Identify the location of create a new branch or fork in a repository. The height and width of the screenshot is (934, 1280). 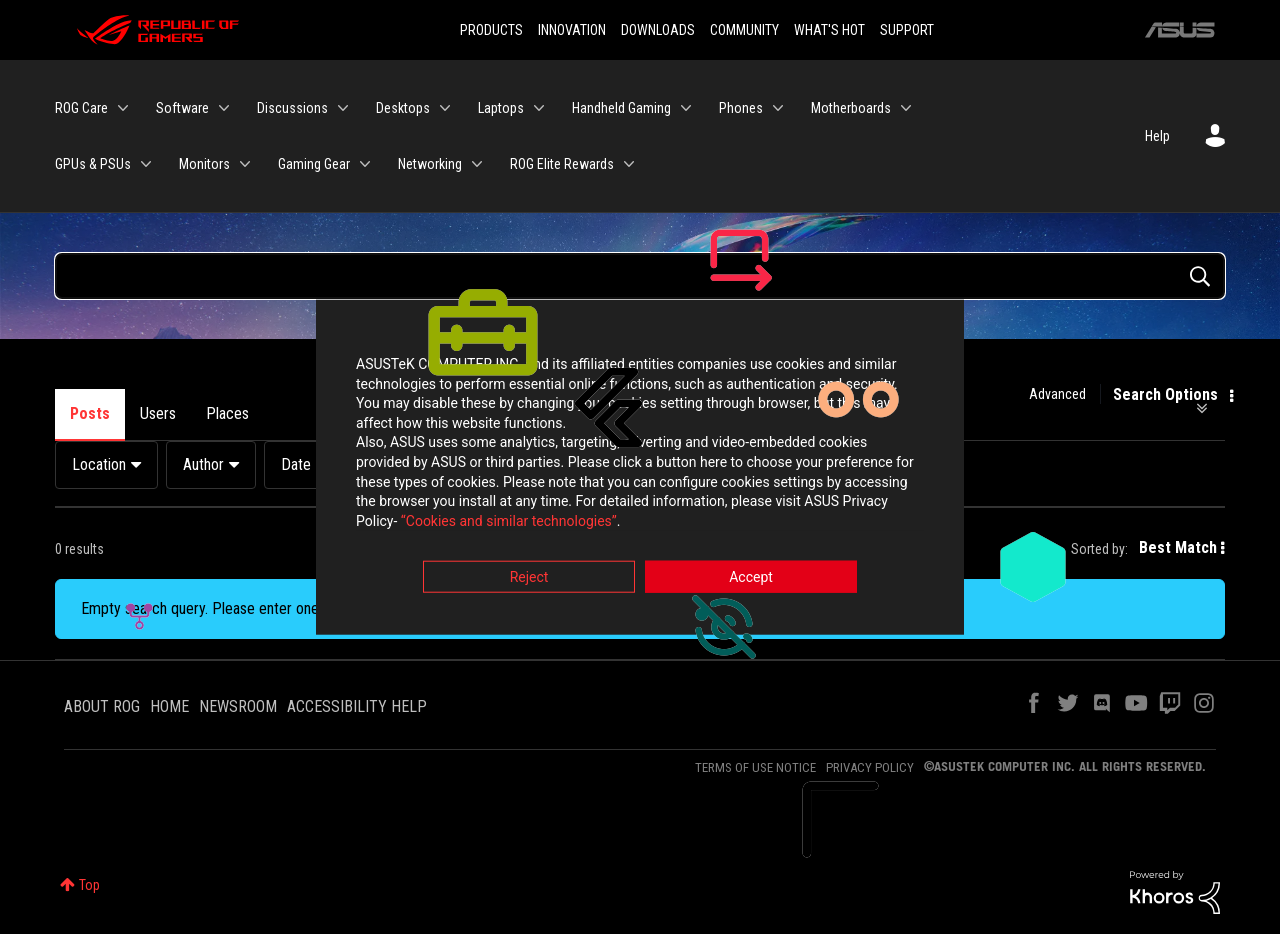
(139, 616).